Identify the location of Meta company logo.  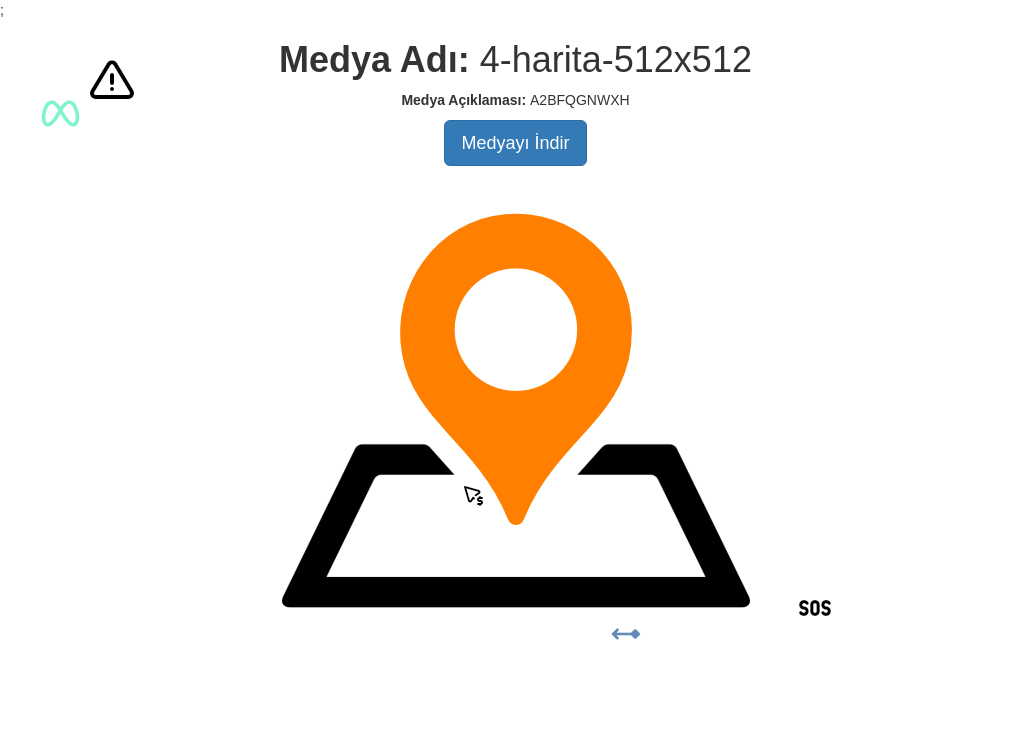
(60, 113).